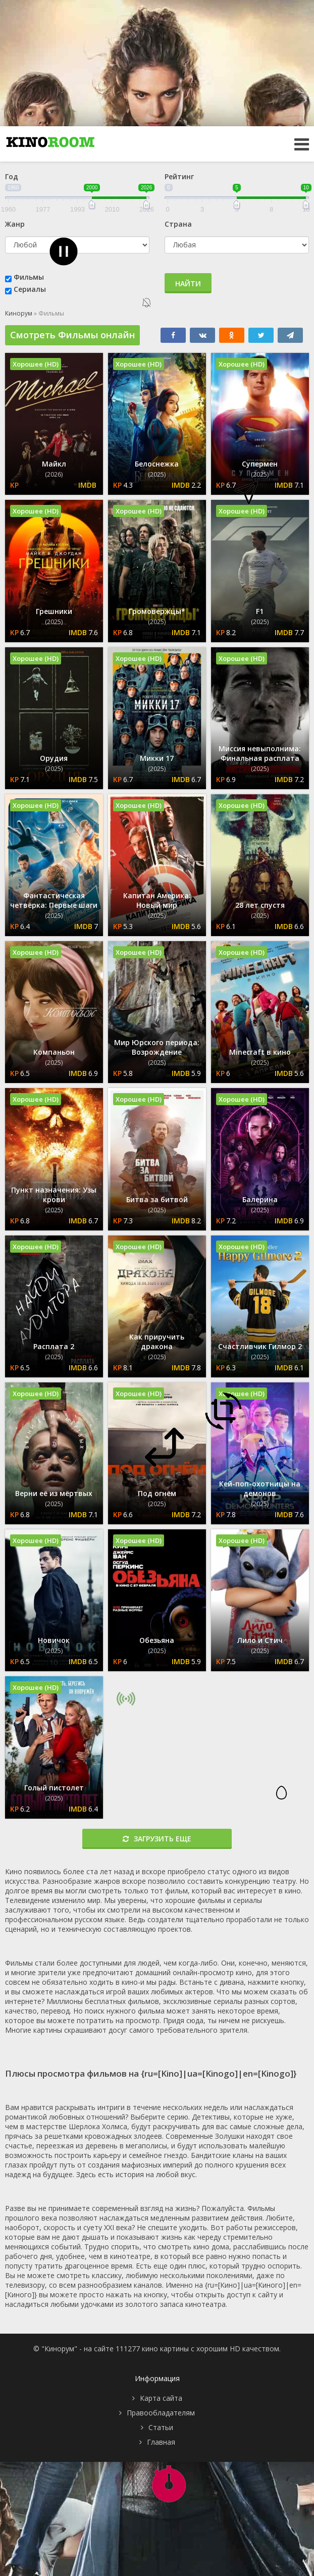 Image resolution: width=314 pixels, height=2576 pixels. What do you see at coordinates (164, 1447) in the screenshot?
I see `move content to upper left corner` at bounding box center [164, 1447].